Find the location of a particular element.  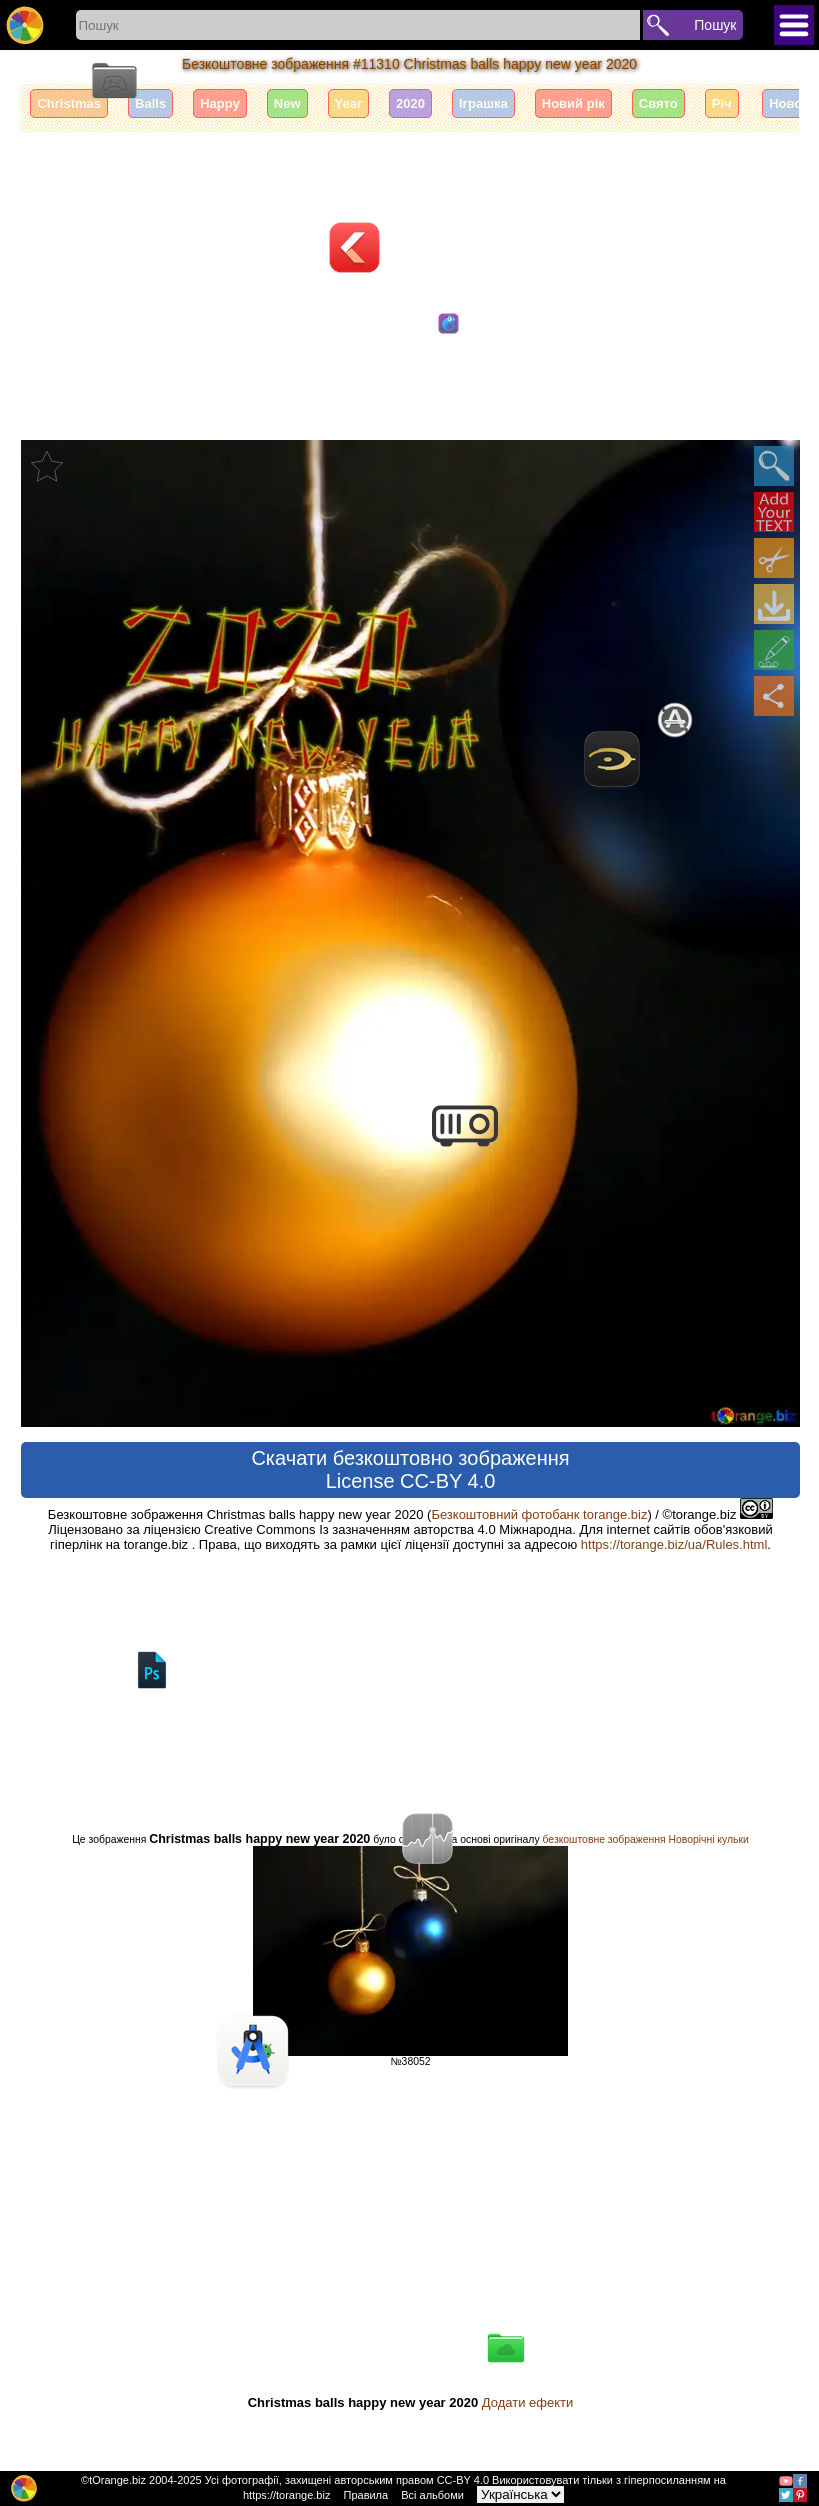

open the stocks app is located at coordinates (427, 1838).